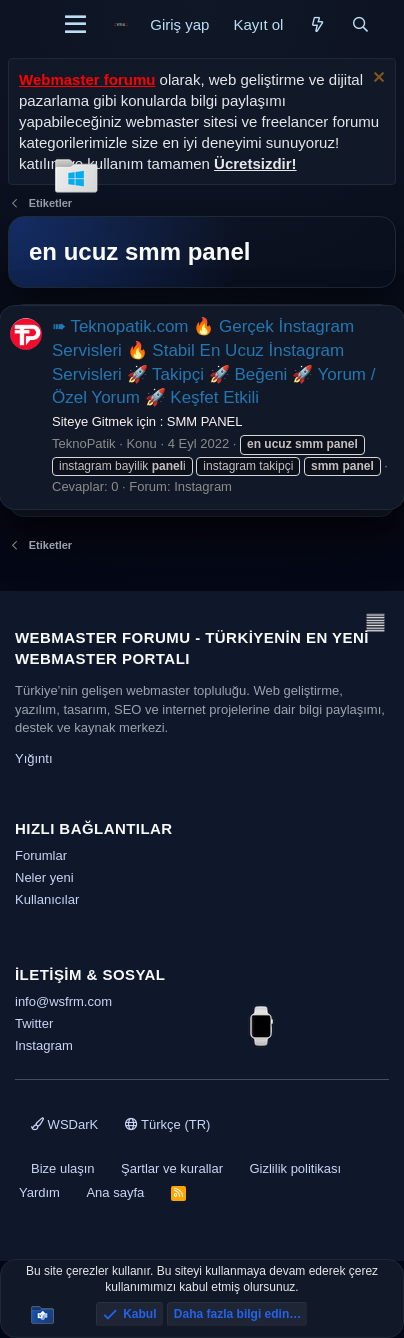  I want to click on apple watch series 2 device icon, so click(261, 1026).